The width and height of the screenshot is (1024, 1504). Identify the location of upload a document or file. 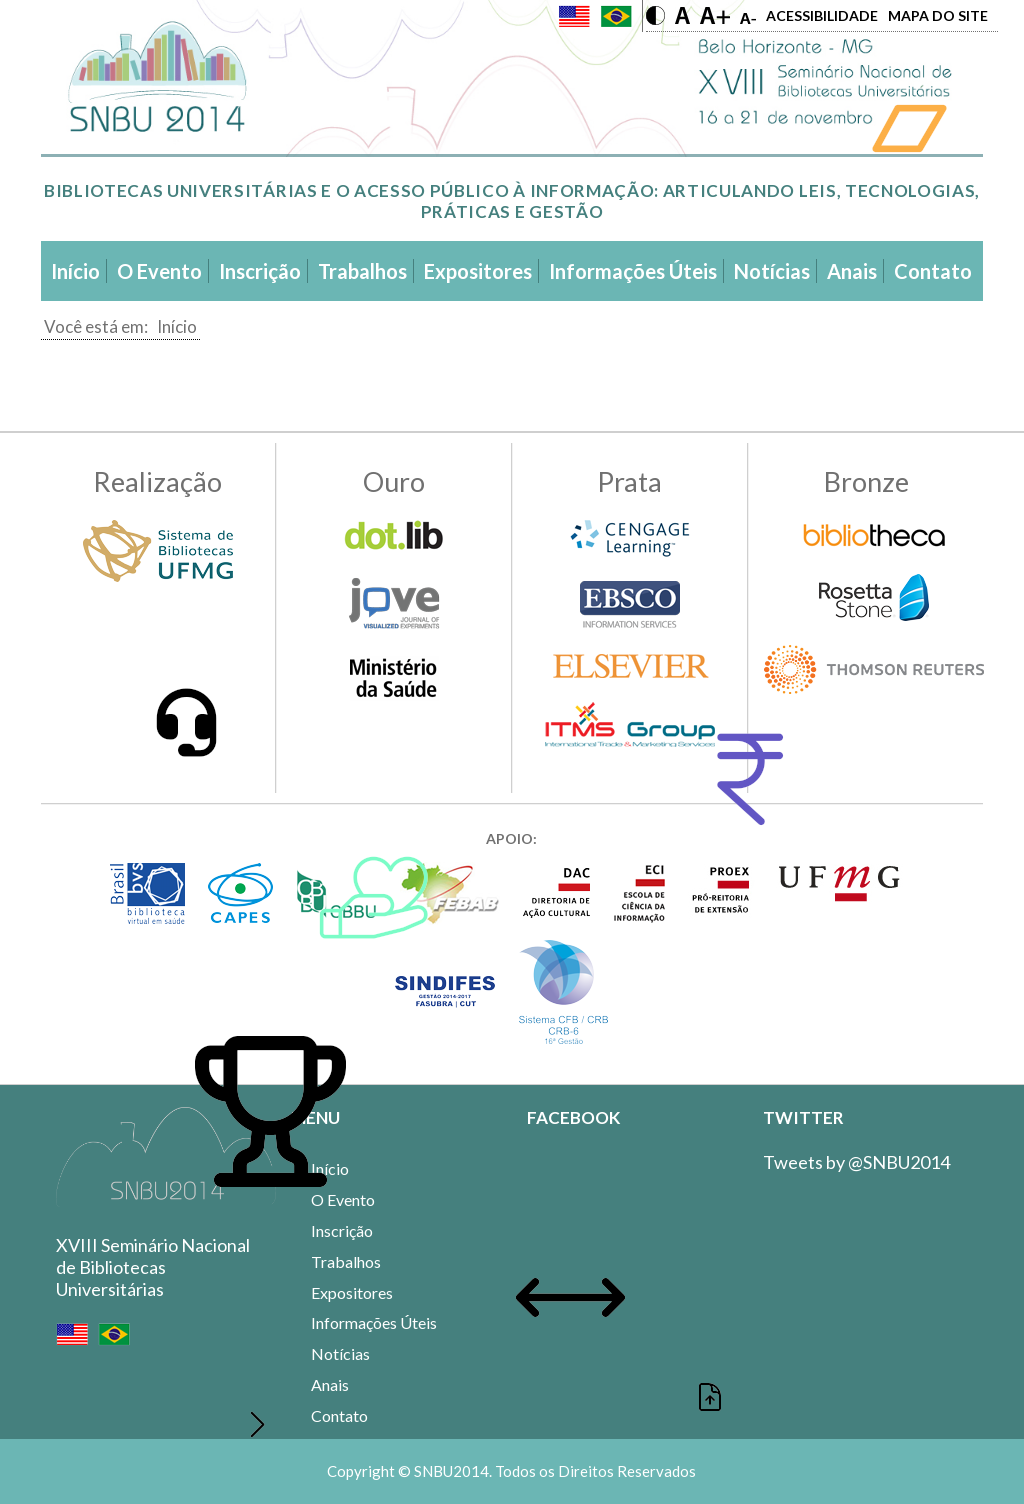
(710, 1397).